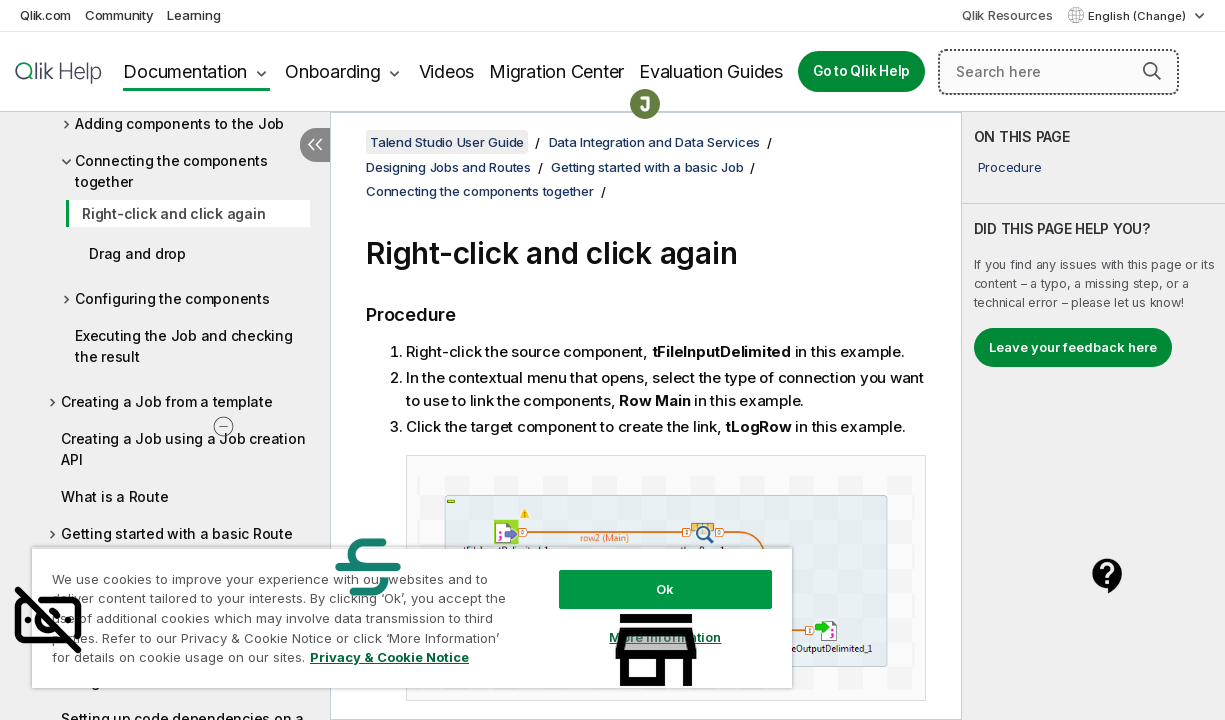 This screenshot has width=1225, height=720. Describe the element at coordinates (1108, 576) in the screenshot. I see `contact customer support` at that location.